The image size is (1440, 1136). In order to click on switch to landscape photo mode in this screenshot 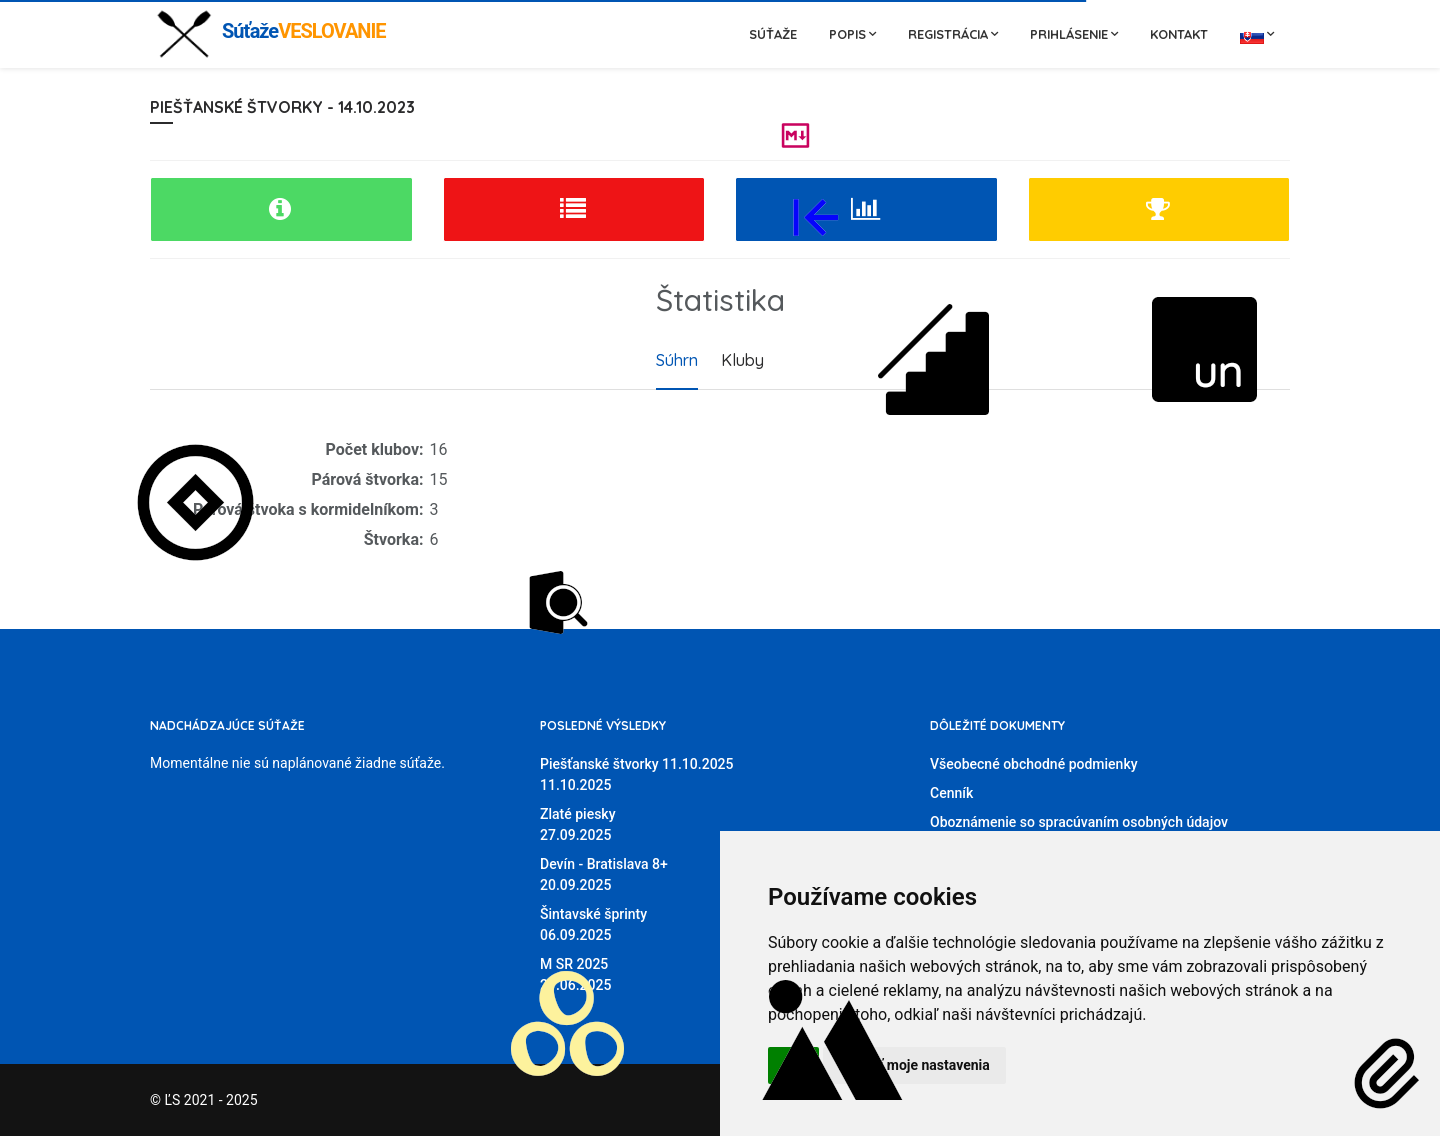, I will do `click(829, 1040)`.